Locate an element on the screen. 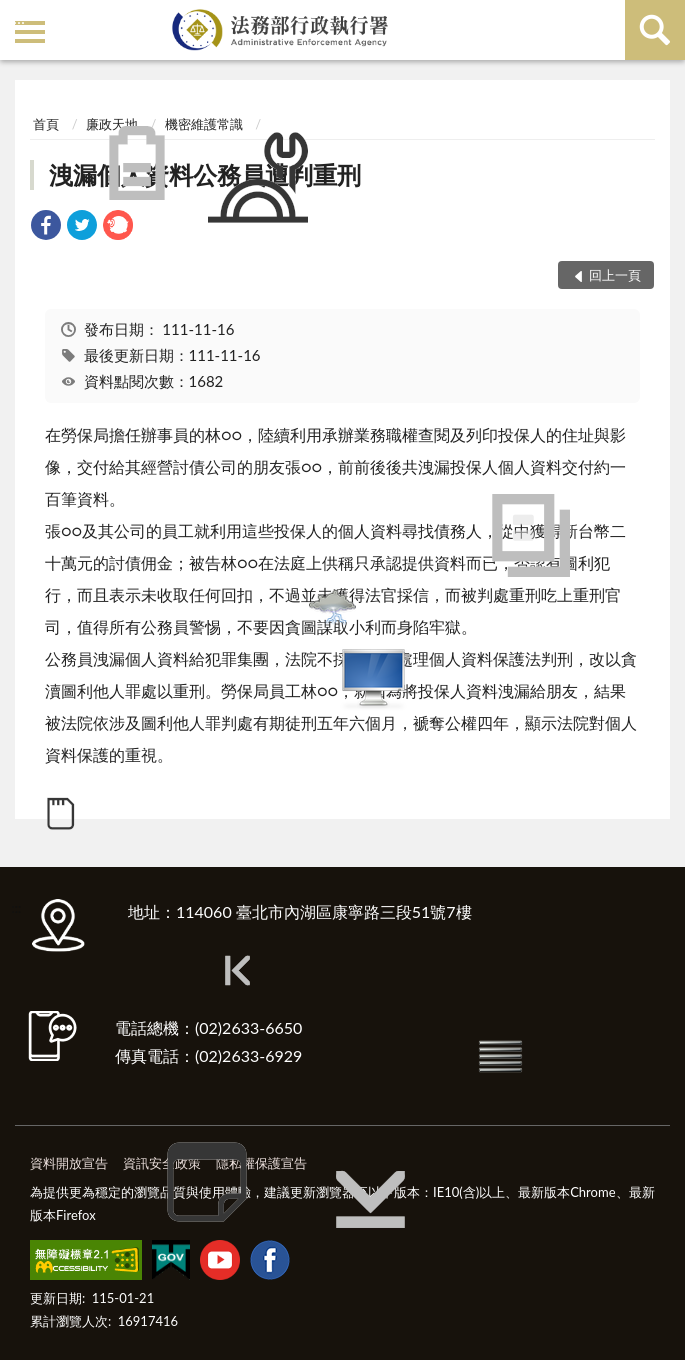 This screenshot has width=685, height=1360. scroll to bottom of page or list is located at coordinates (370, 1199).